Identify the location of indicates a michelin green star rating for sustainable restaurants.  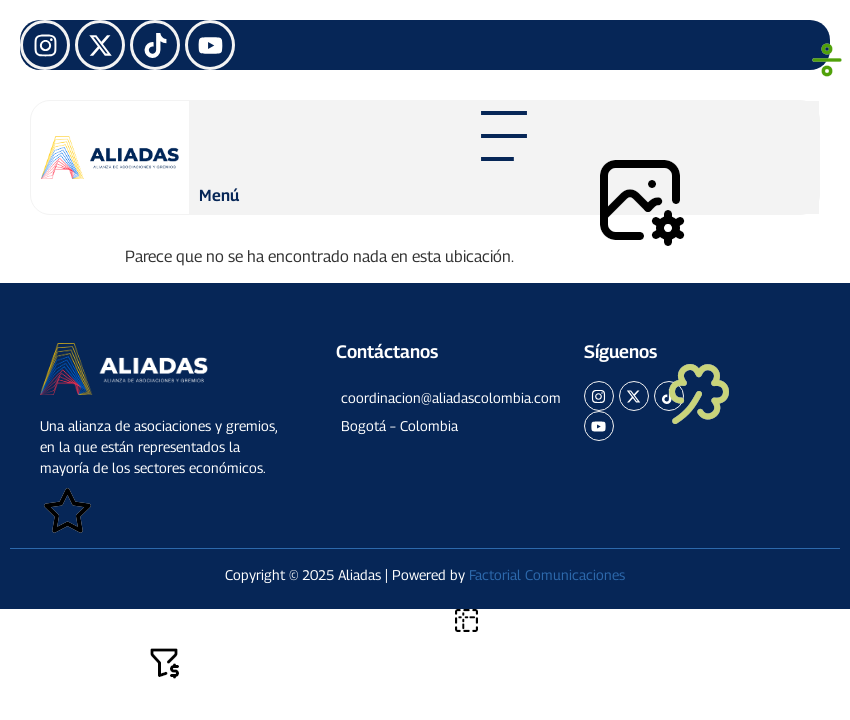
(699, 394).